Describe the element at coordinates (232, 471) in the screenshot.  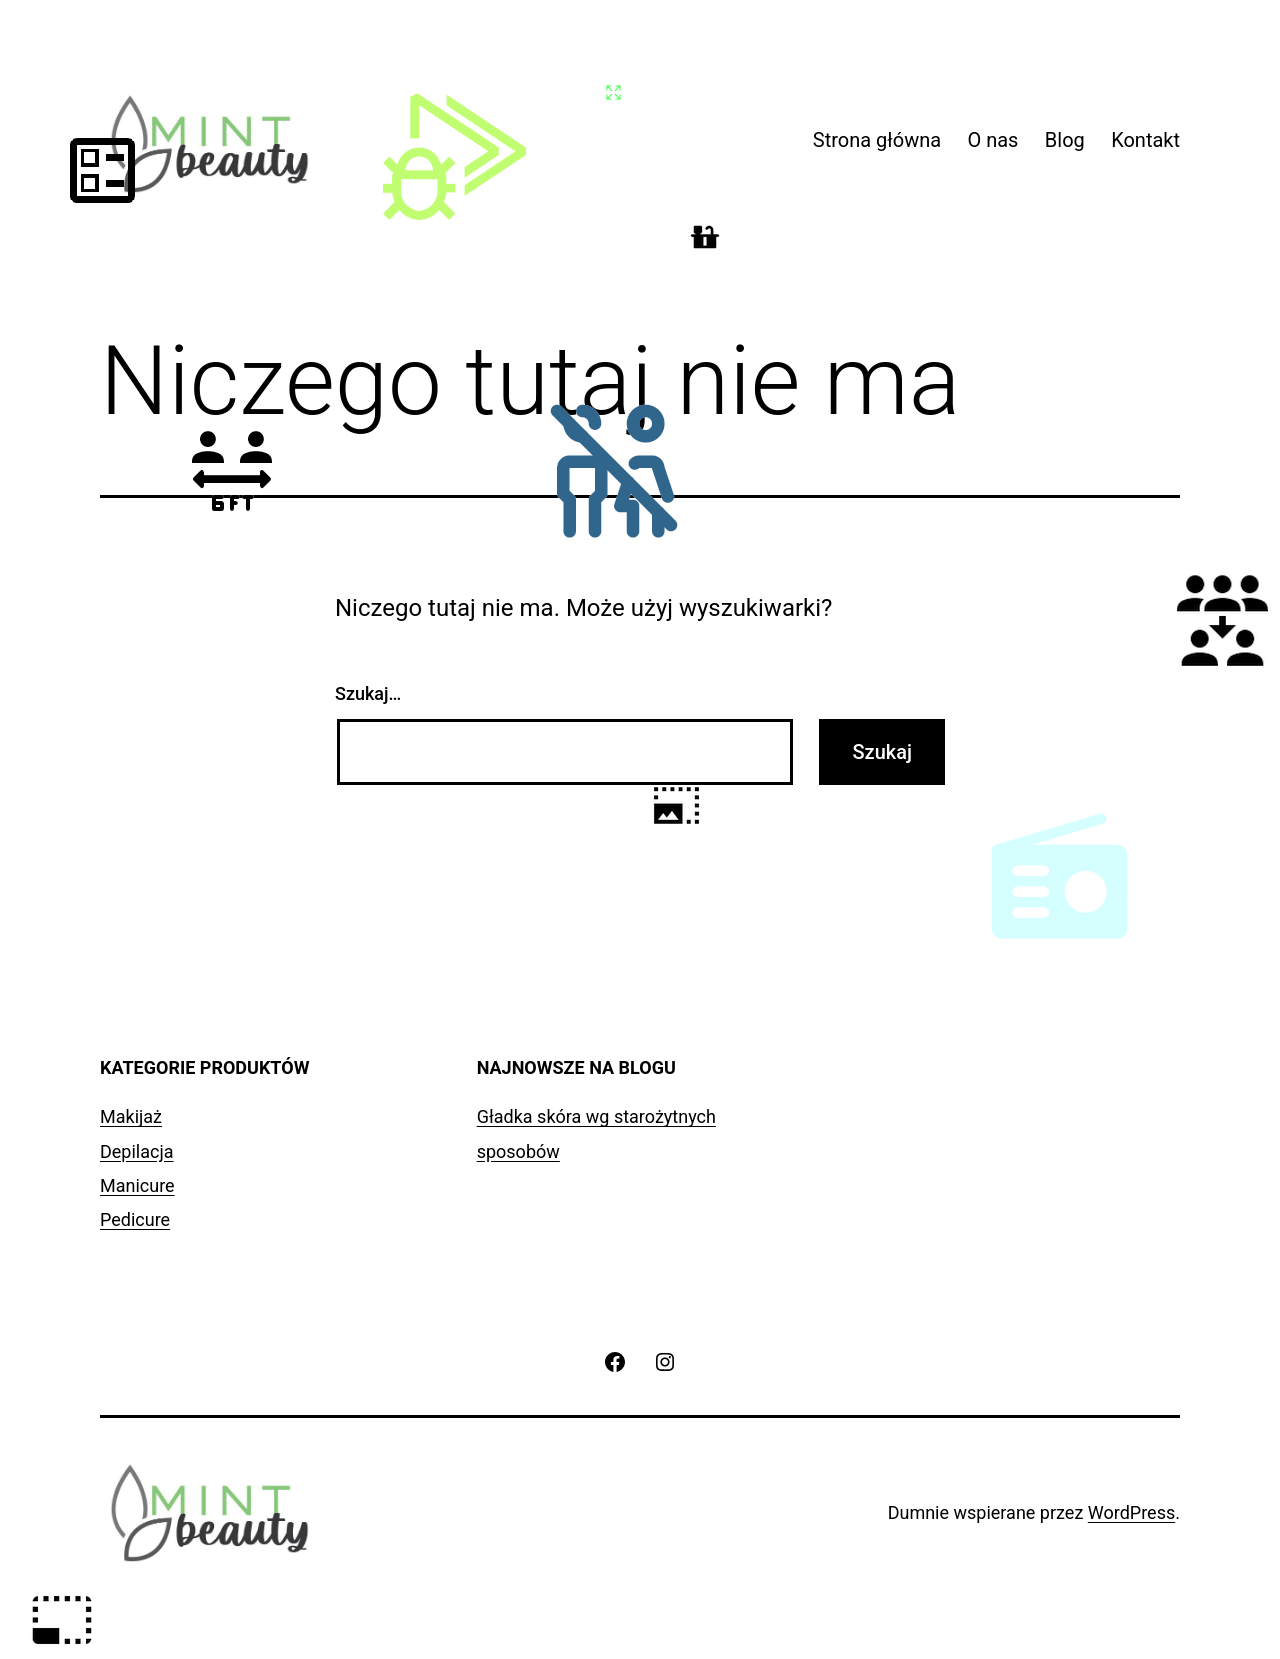
I see `indicates social distancing requirement of 6 feet` at that location.